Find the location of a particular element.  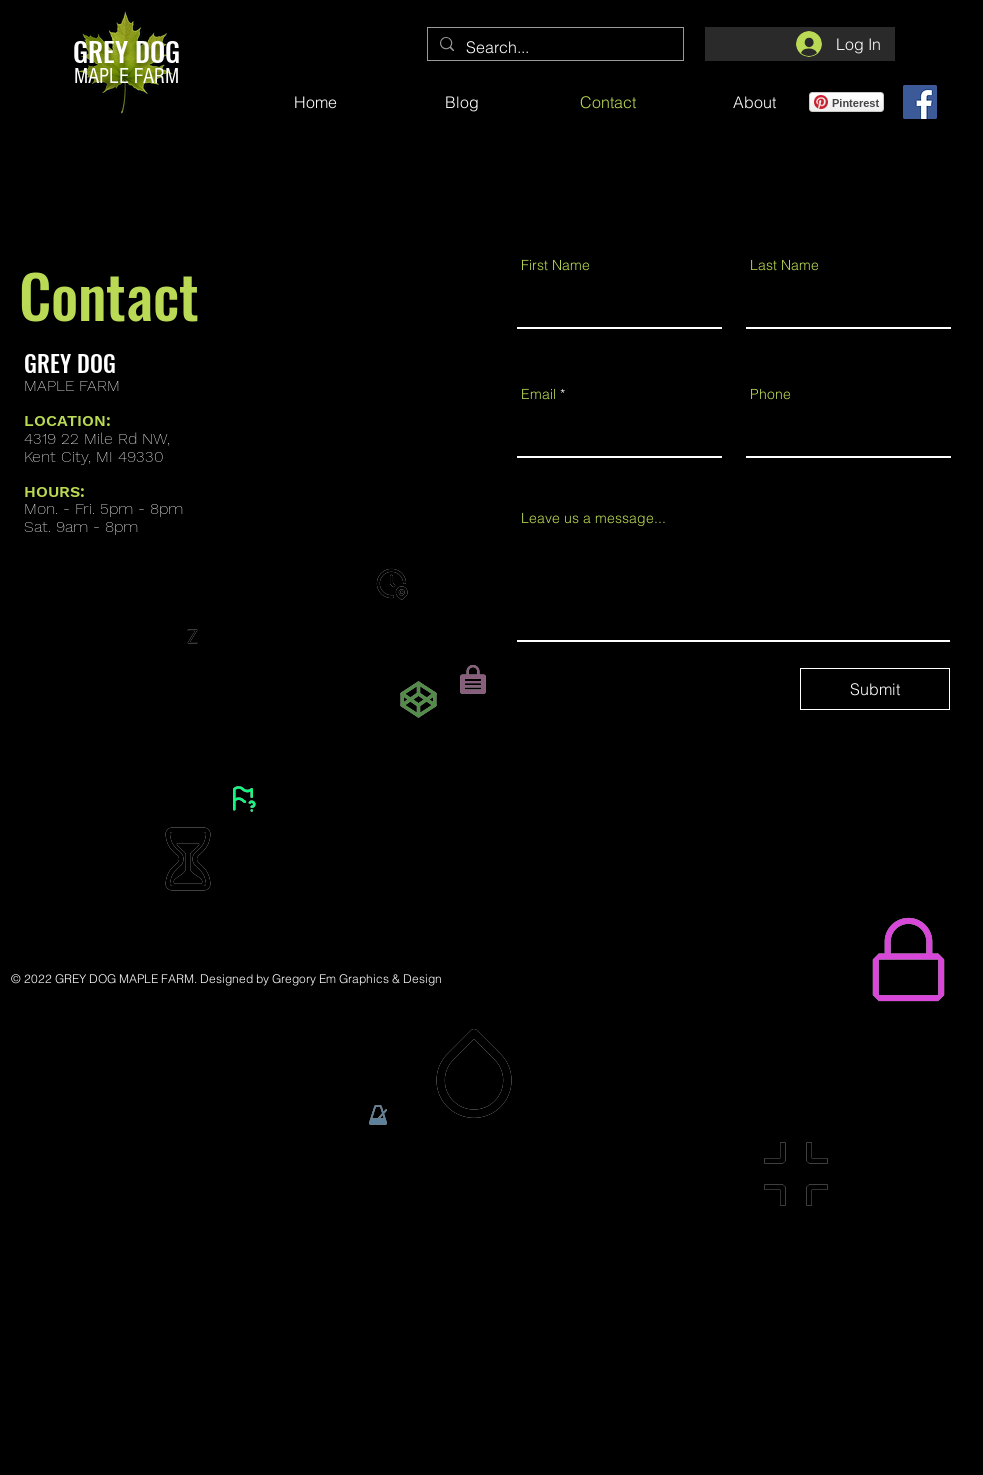

secure or locked content is located at coordinates (473, 681).